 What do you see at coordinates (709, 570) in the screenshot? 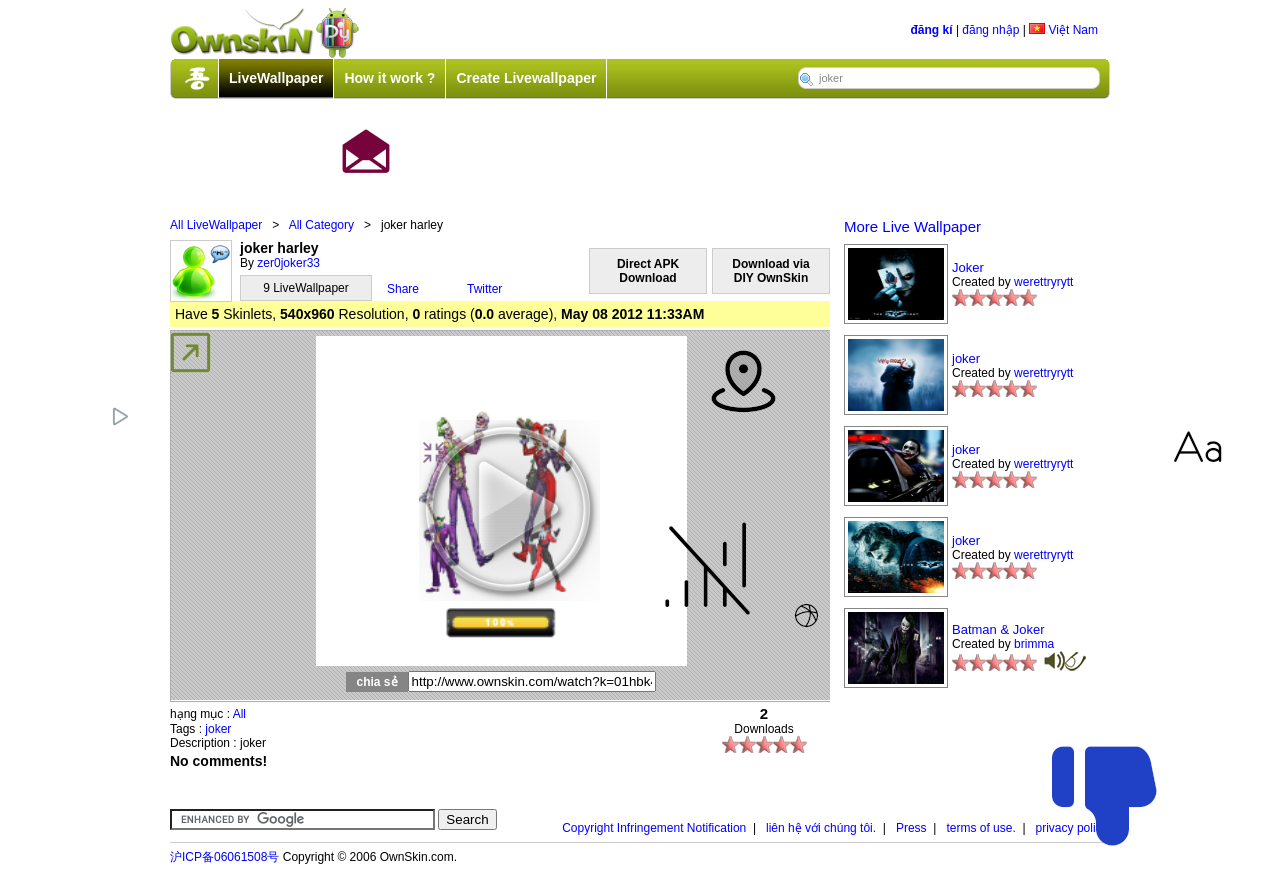
I see `no cellular signal available` at bounding box center [709, 570].